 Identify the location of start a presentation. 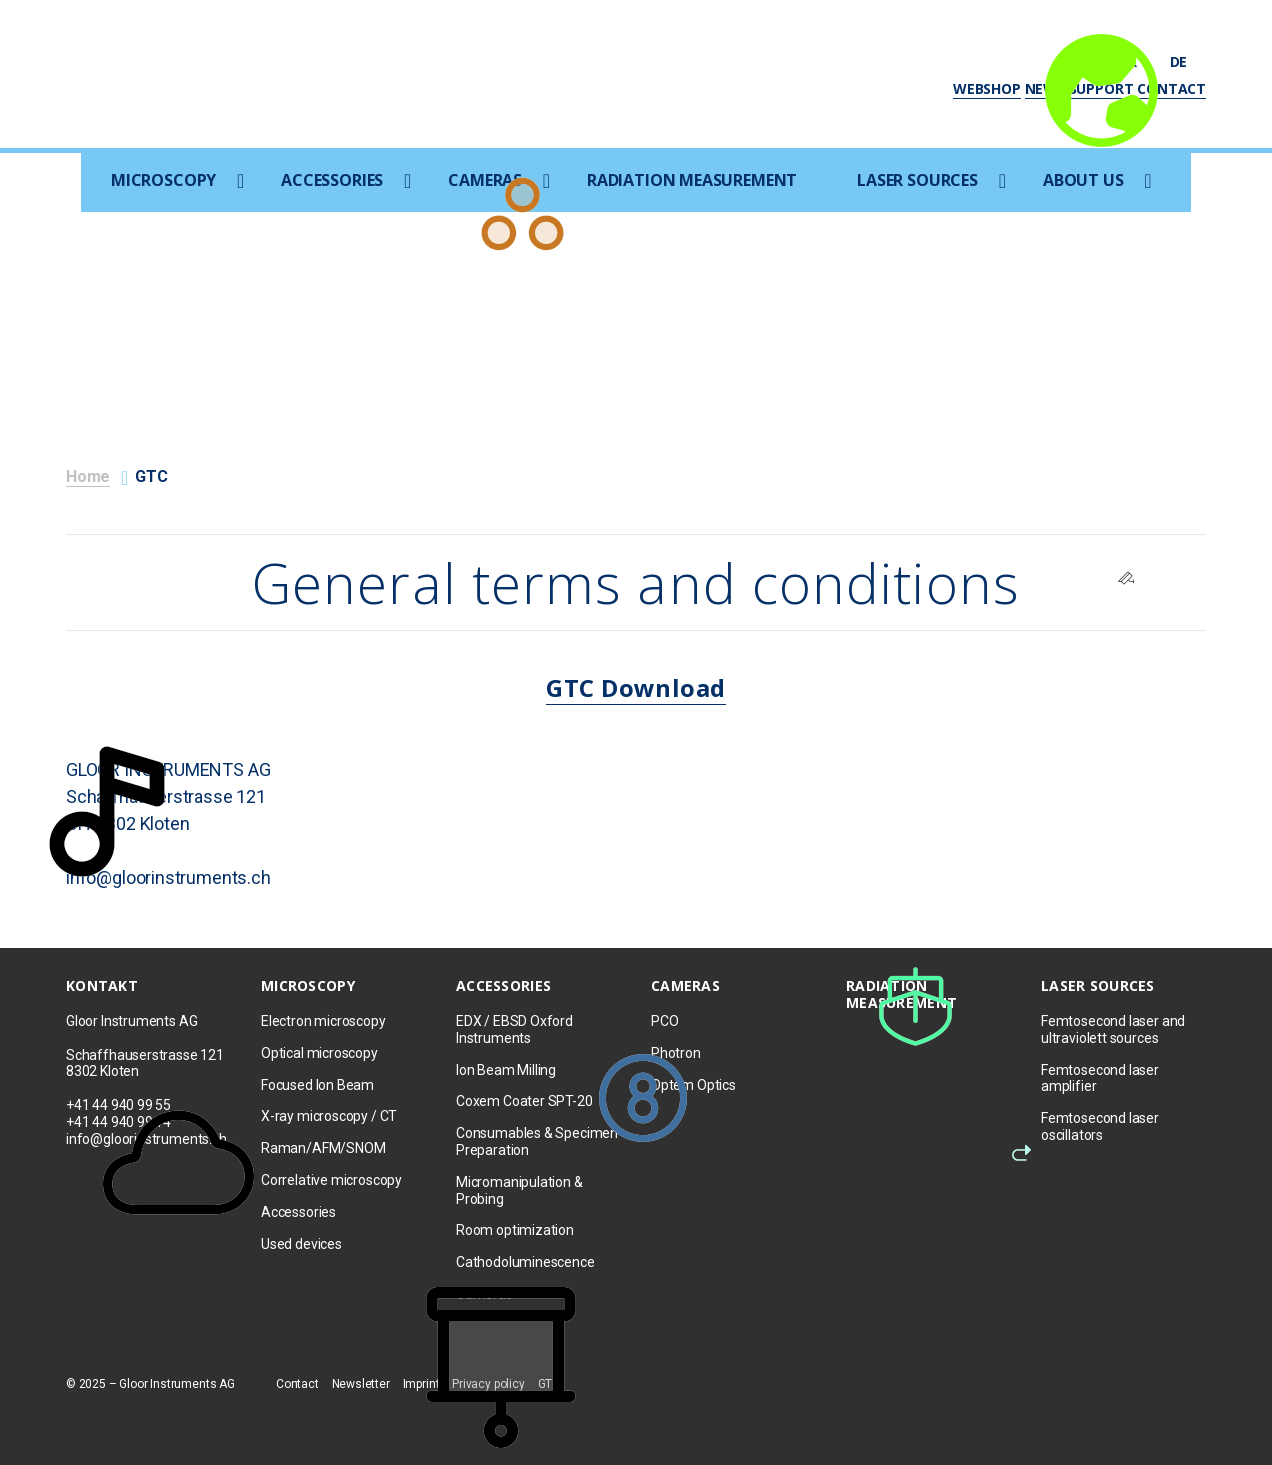
(501, 1356).